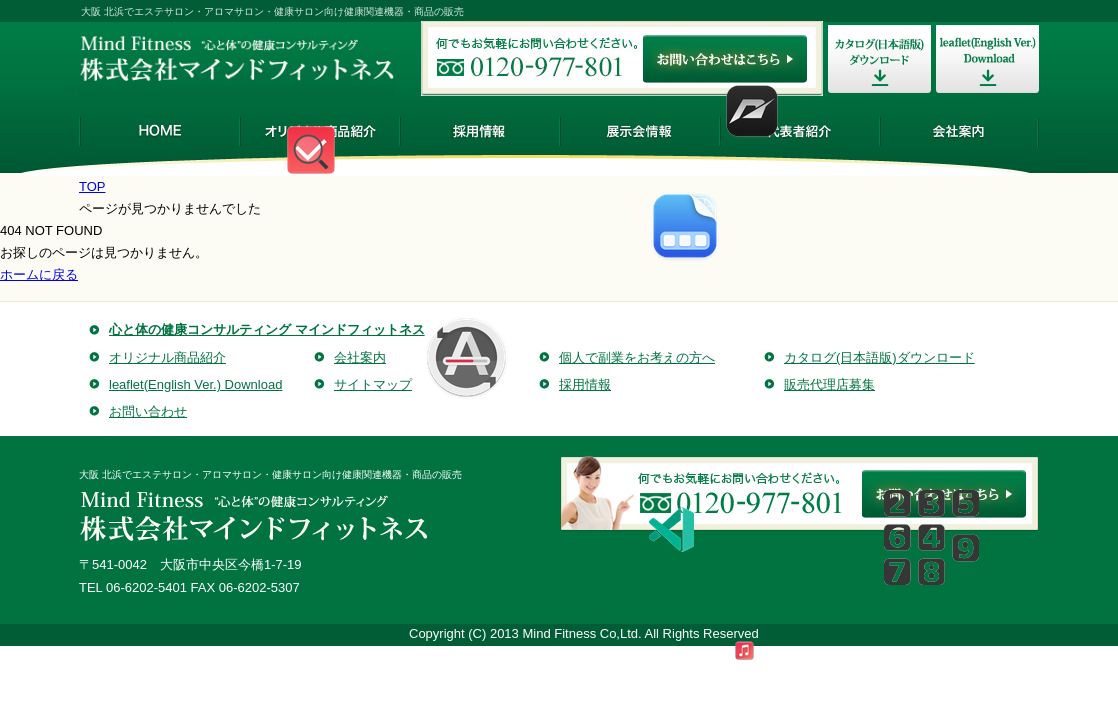 The width and height of the screenshot is (1118, 720). I want to click on open the gnome music app, so click(744, 650).